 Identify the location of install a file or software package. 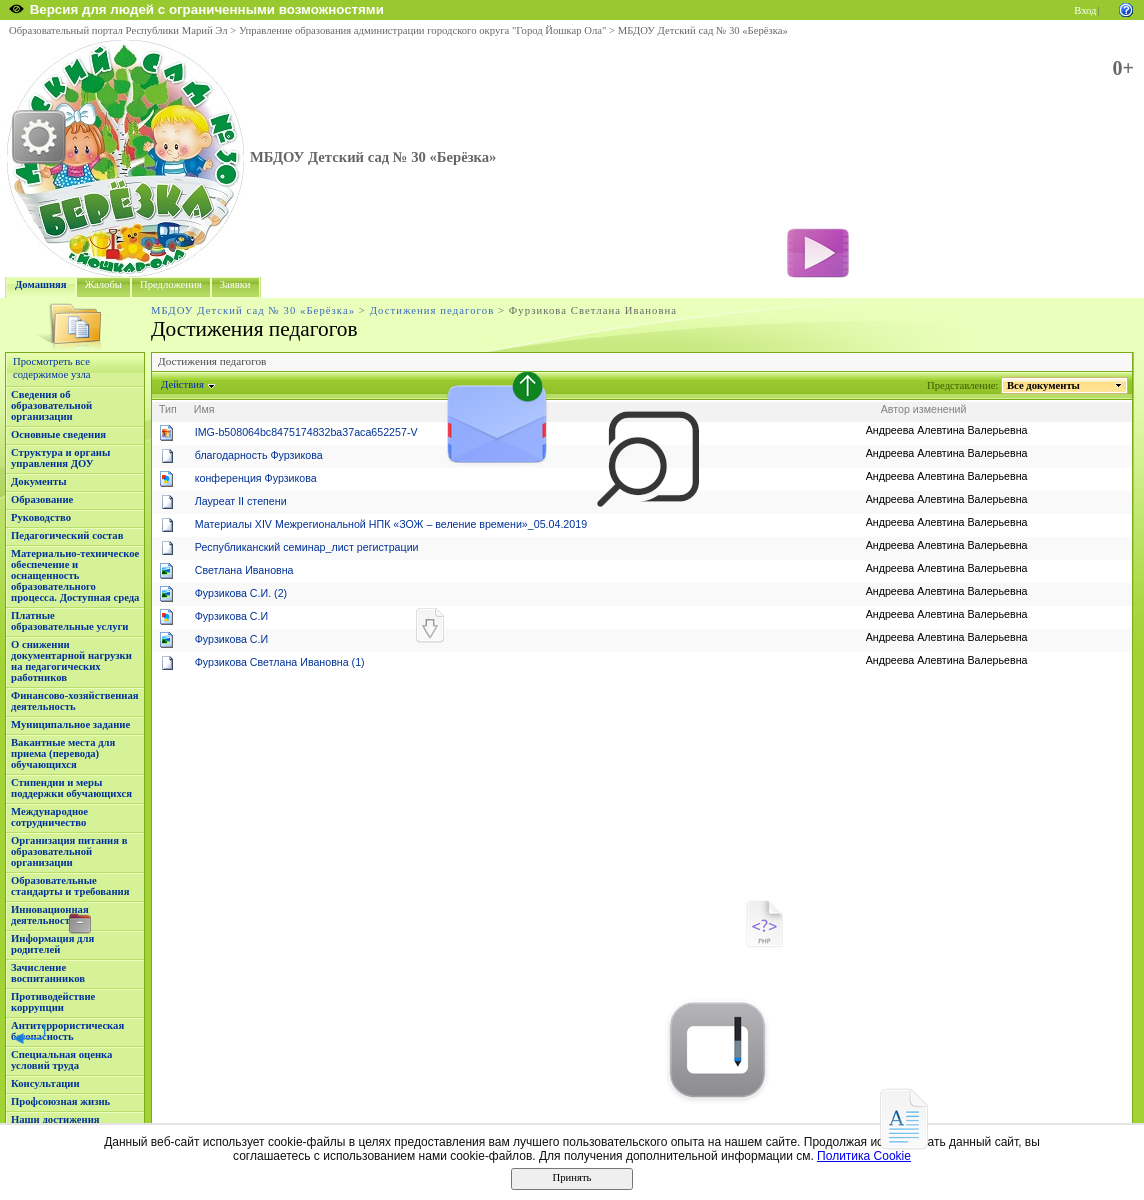
(430, 625).